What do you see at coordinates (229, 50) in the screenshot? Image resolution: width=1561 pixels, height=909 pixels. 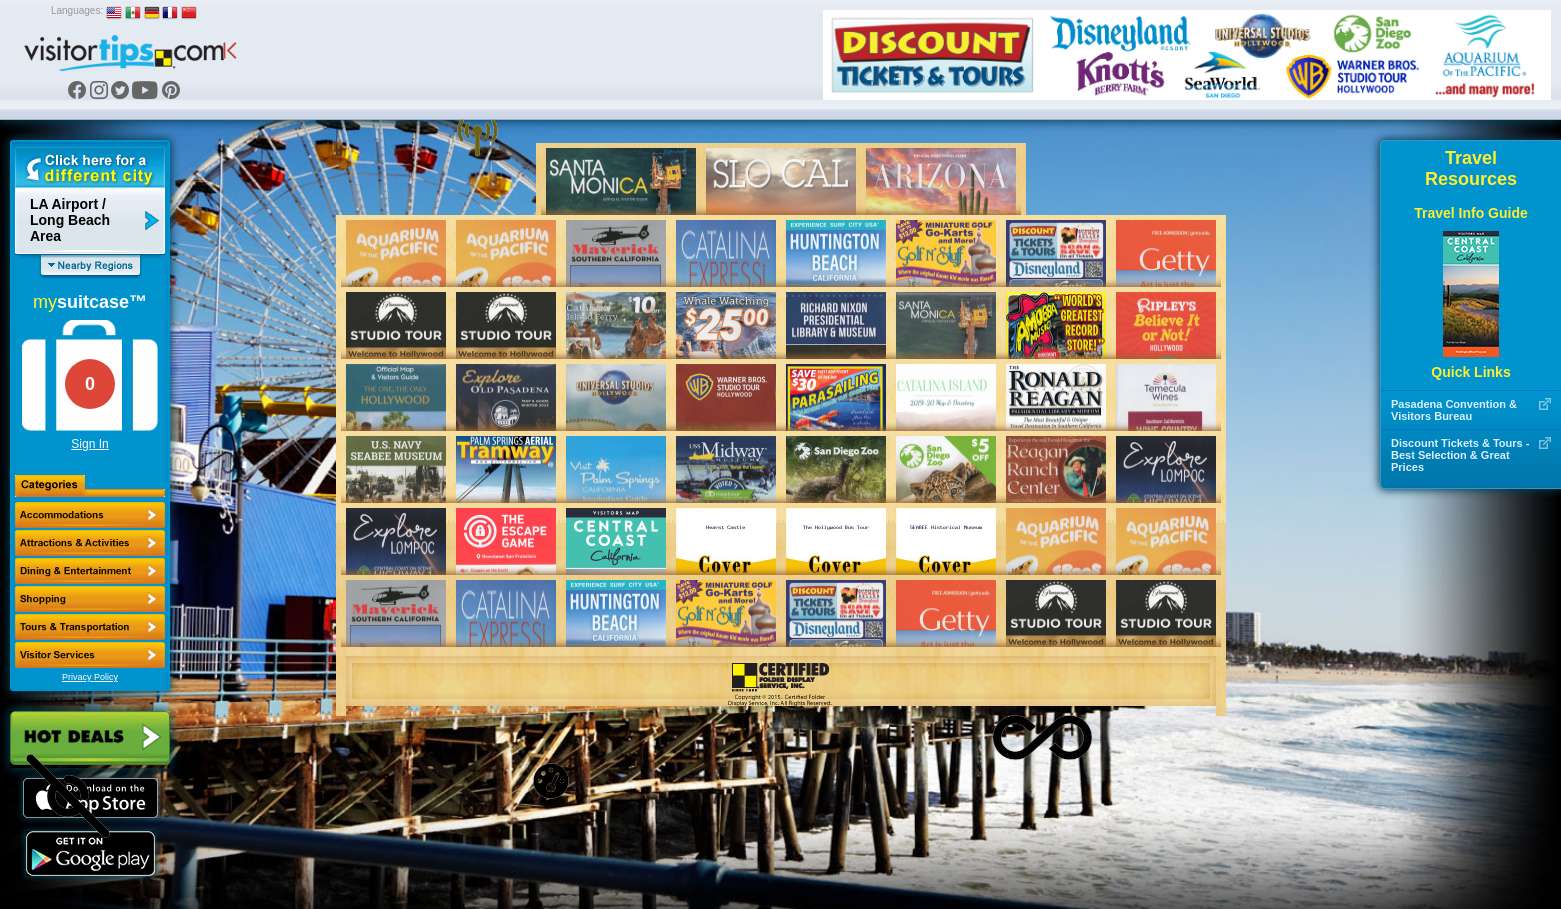 I see `navigate to the beginning or first item` at bounding box center [229, 50].